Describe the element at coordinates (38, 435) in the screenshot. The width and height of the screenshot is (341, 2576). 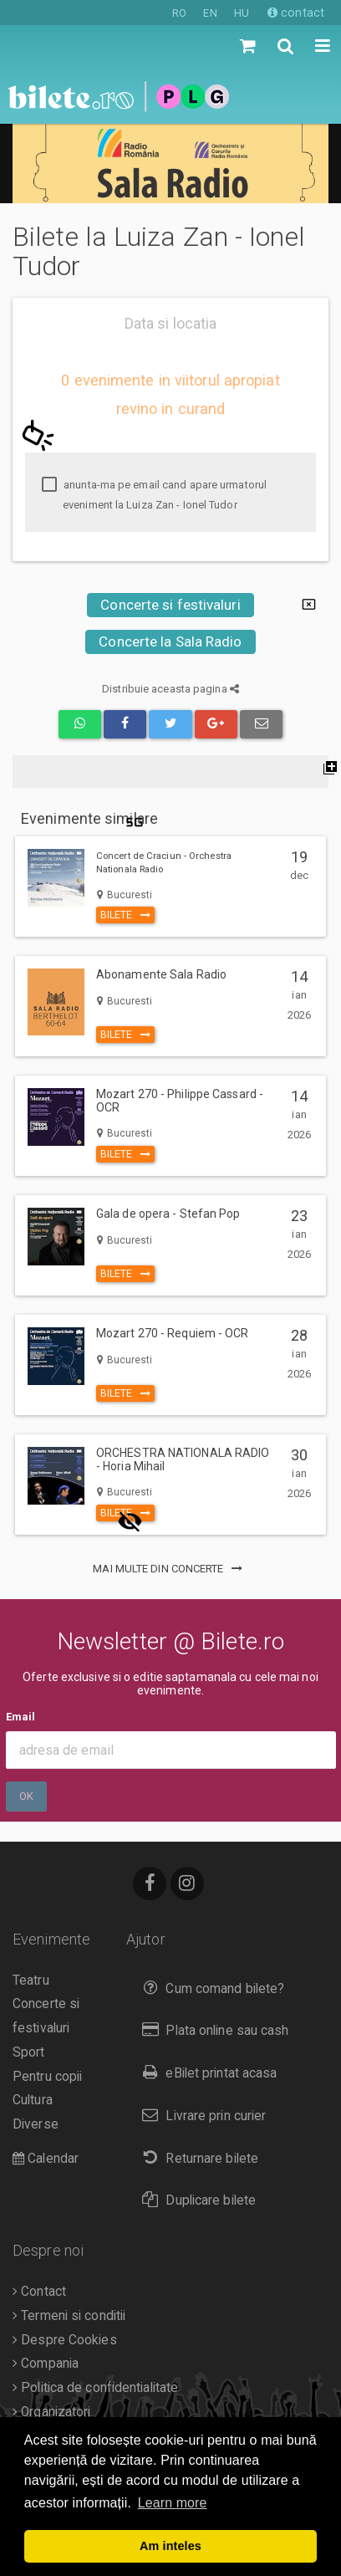
I see `spotlight or highlight feature` at that location.